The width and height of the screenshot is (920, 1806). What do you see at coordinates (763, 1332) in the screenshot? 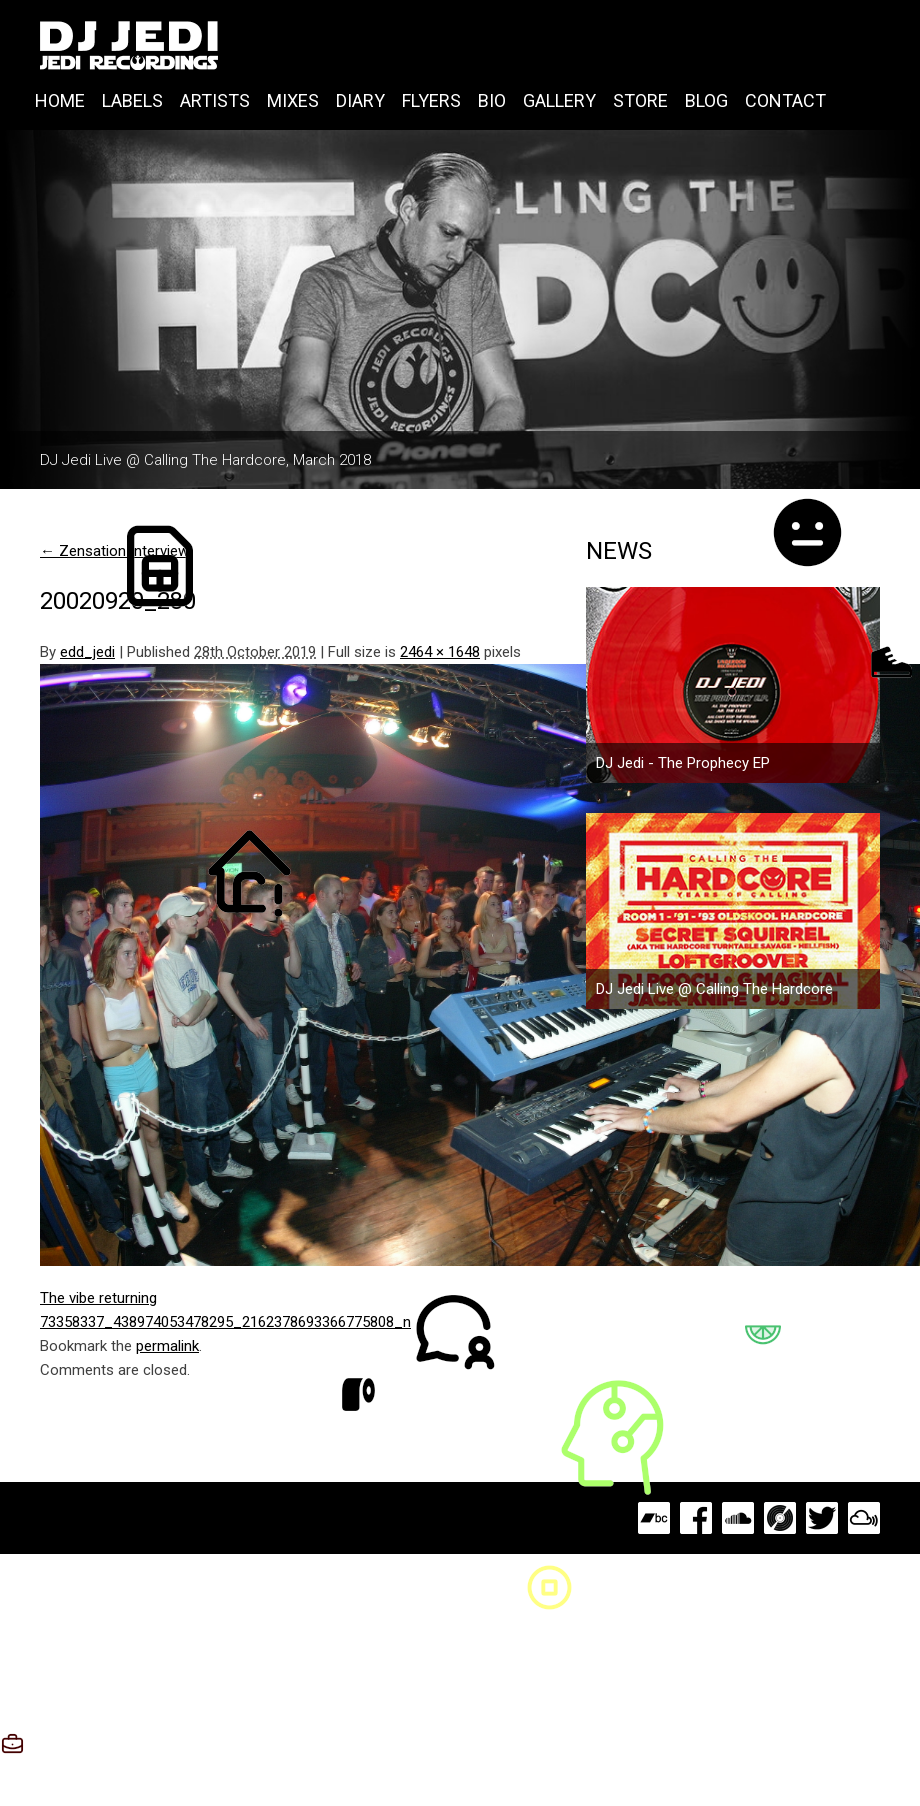
I see `indicates citrus or fruit-related content` at bounding box center [763, 1332].